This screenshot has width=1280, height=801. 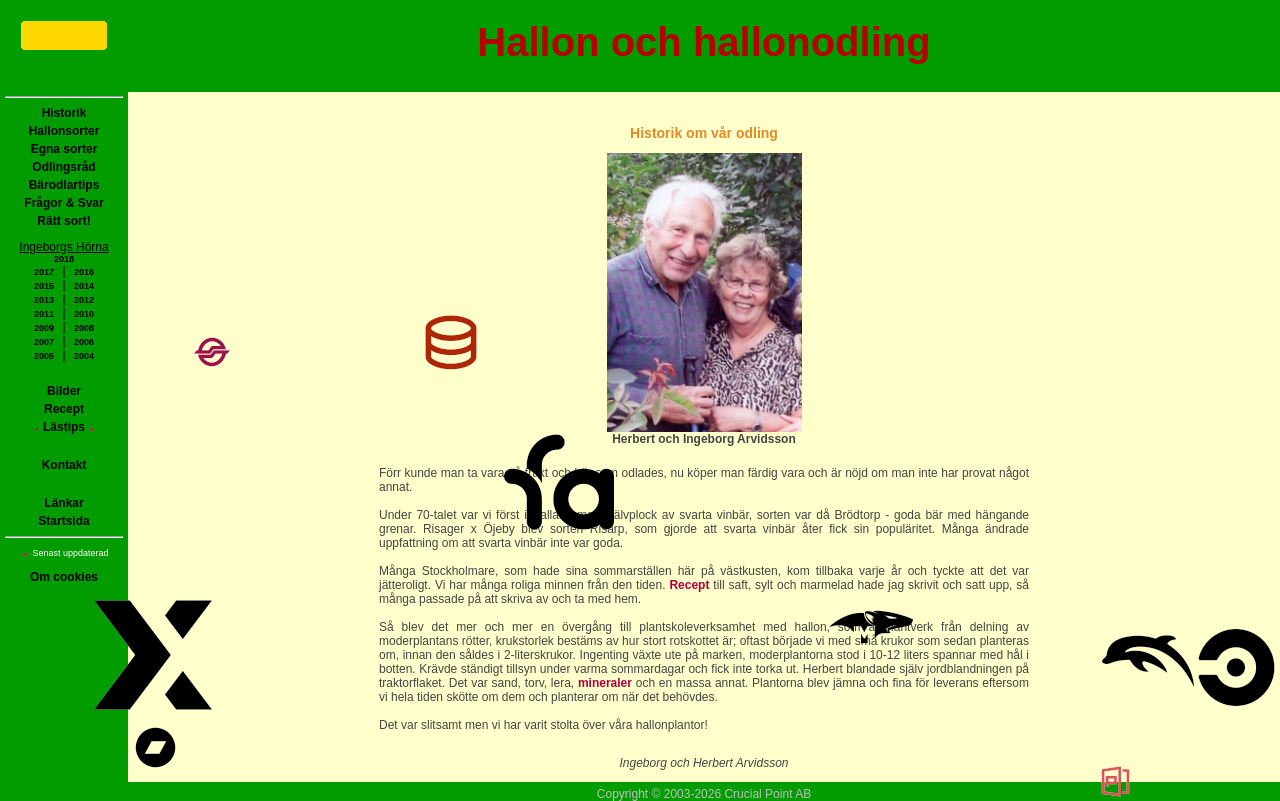 What do you see at coordinates (1148, 661) in the screenshot?
I see `dolphin emulator logo` at bounding box center [1148, 661].